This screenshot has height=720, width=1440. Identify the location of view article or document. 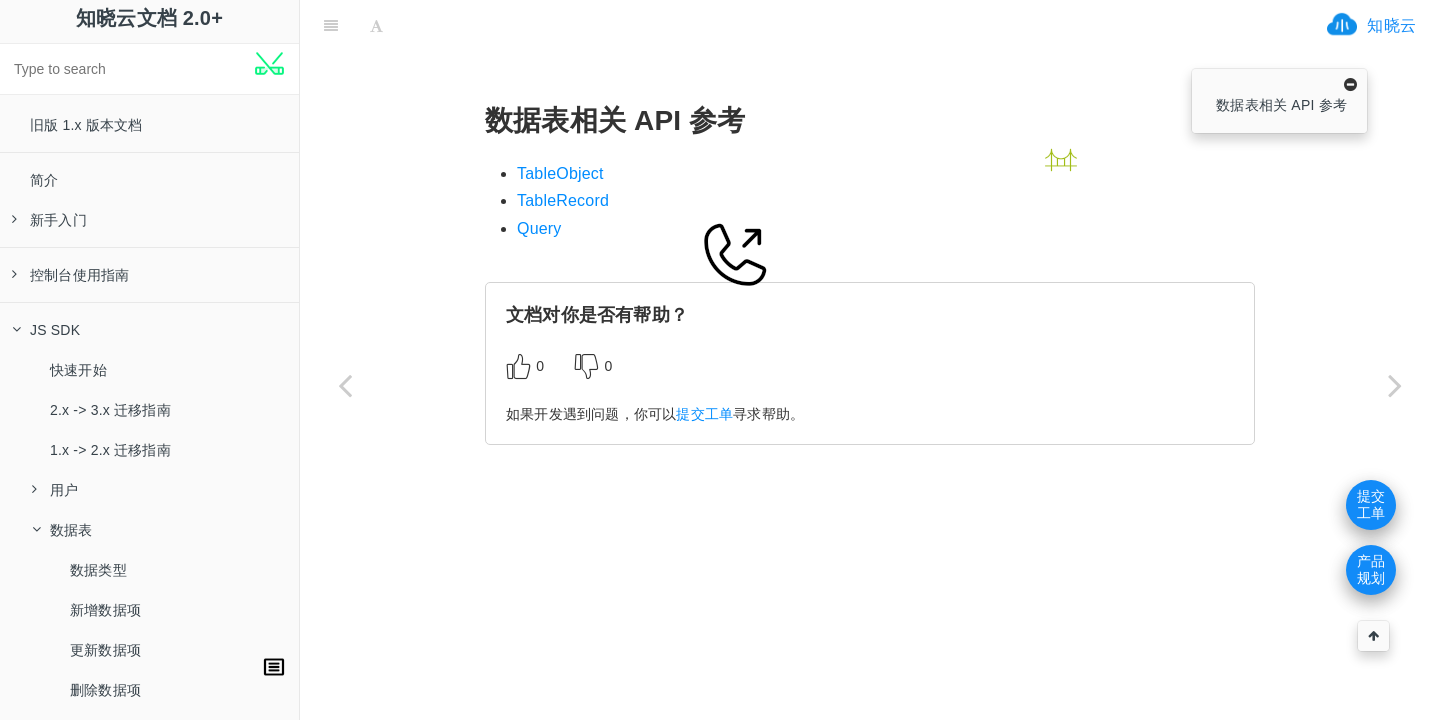
(274, 667).